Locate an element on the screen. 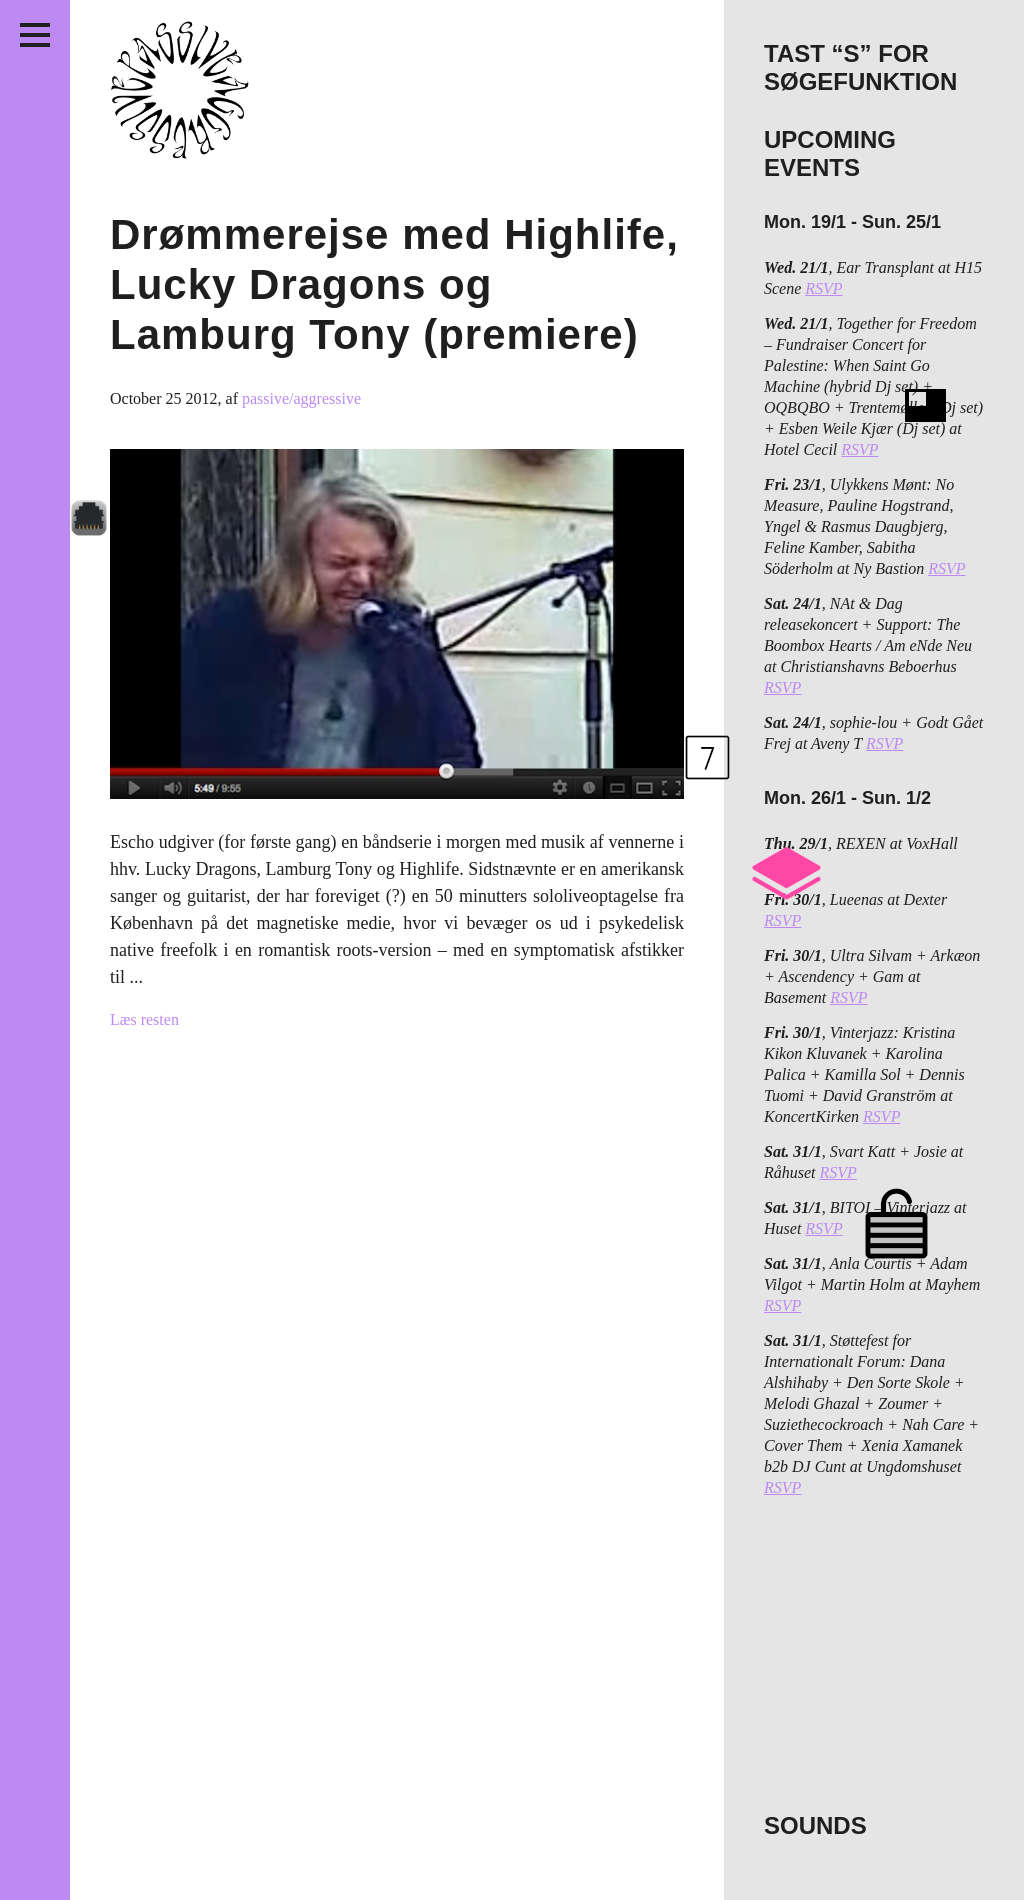  indicates an RJ11 telephone/DSL network port is located at coordinates (89, 518).